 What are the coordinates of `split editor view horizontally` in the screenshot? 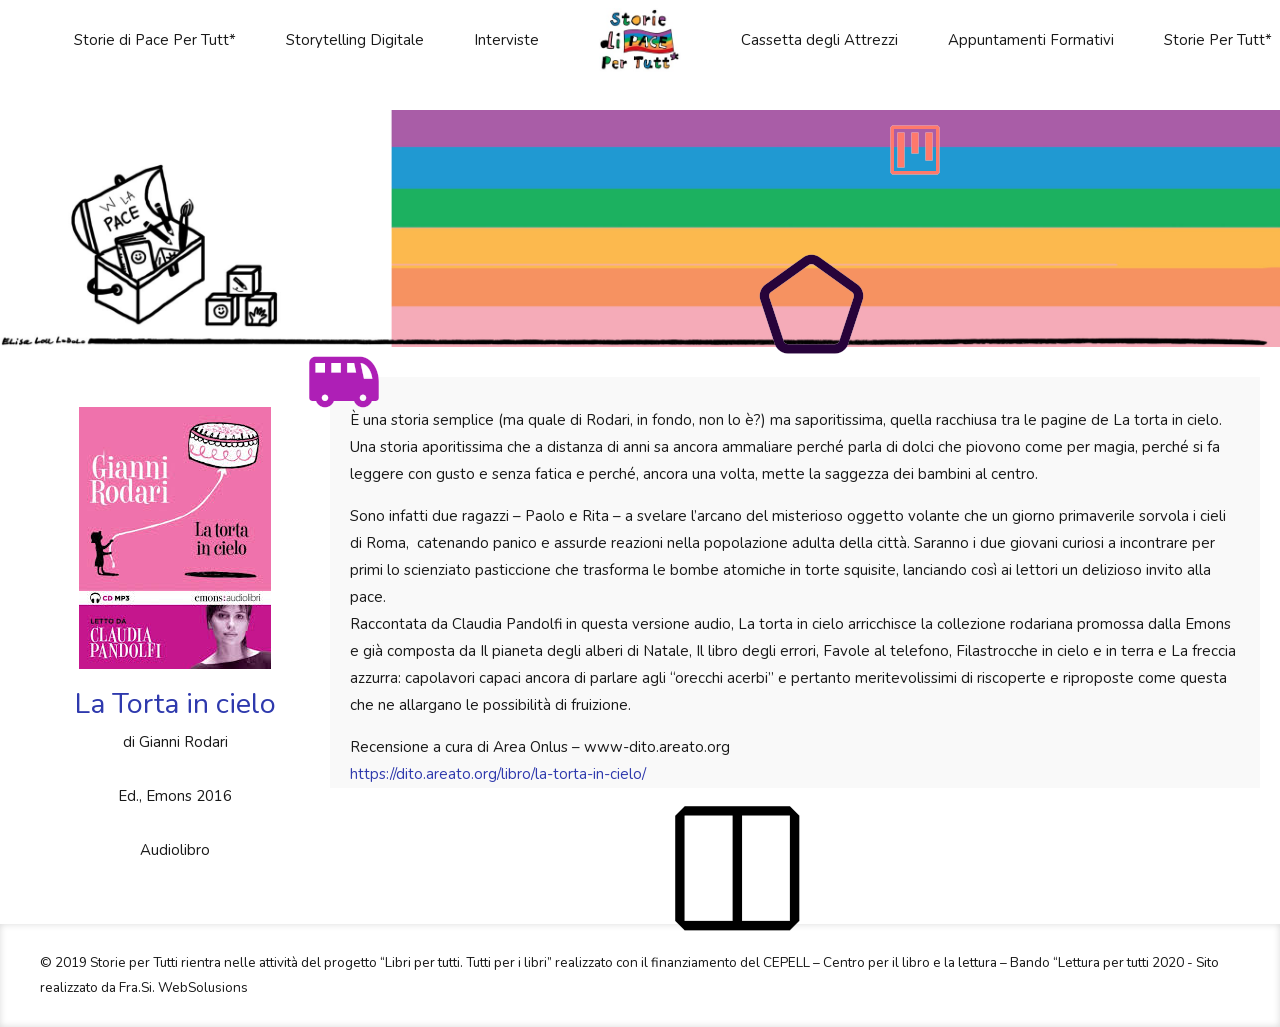 It's located at (732, 863).